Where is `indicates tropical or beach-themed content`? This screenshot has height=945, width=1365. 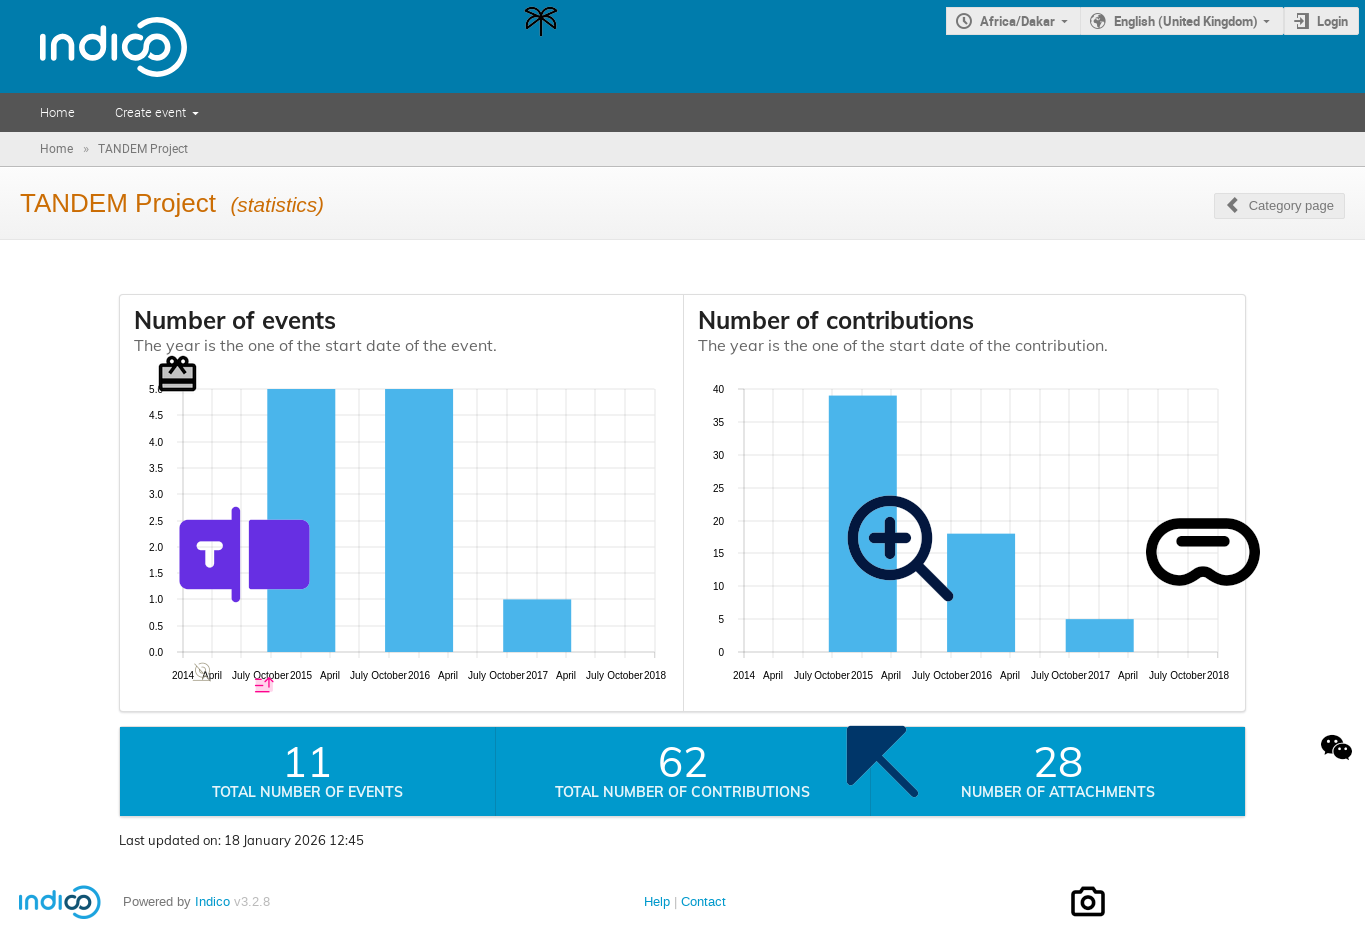
indicates tropical or beach-themed content is located at coordinates (541, 21).